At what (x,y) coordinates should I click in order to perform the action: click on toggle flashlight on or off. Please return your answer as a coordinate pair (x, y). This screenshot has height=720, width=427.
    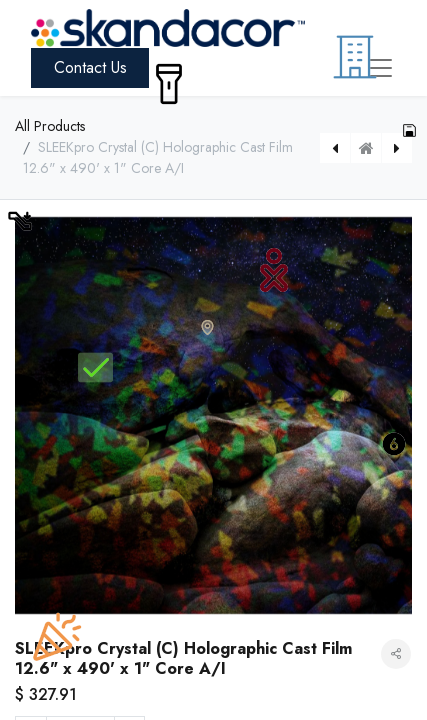
    Looking at the image, I should click on (169, 84).